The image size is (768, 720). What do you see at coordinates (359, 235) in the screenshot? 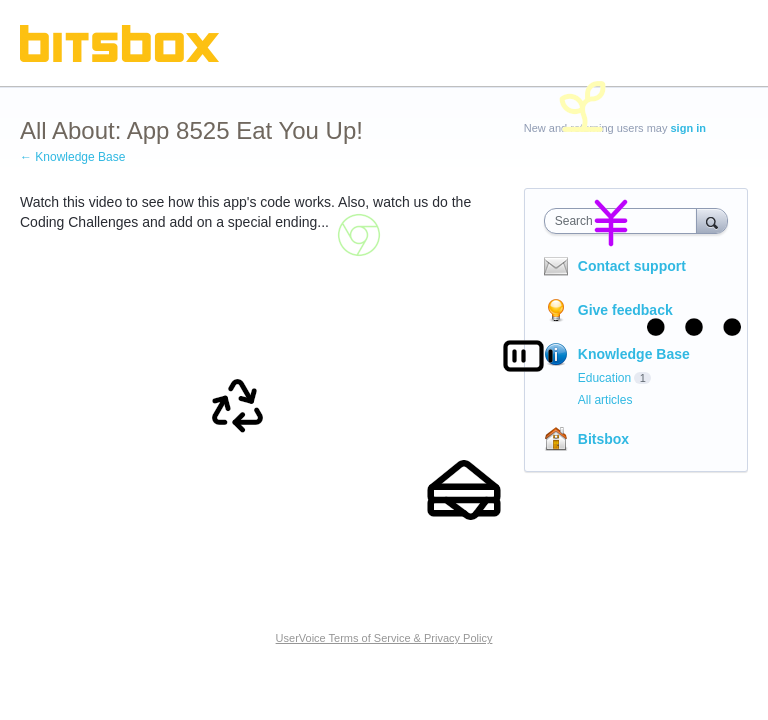
I see `open Google Chrome browser` at bounding box center [359, 235].